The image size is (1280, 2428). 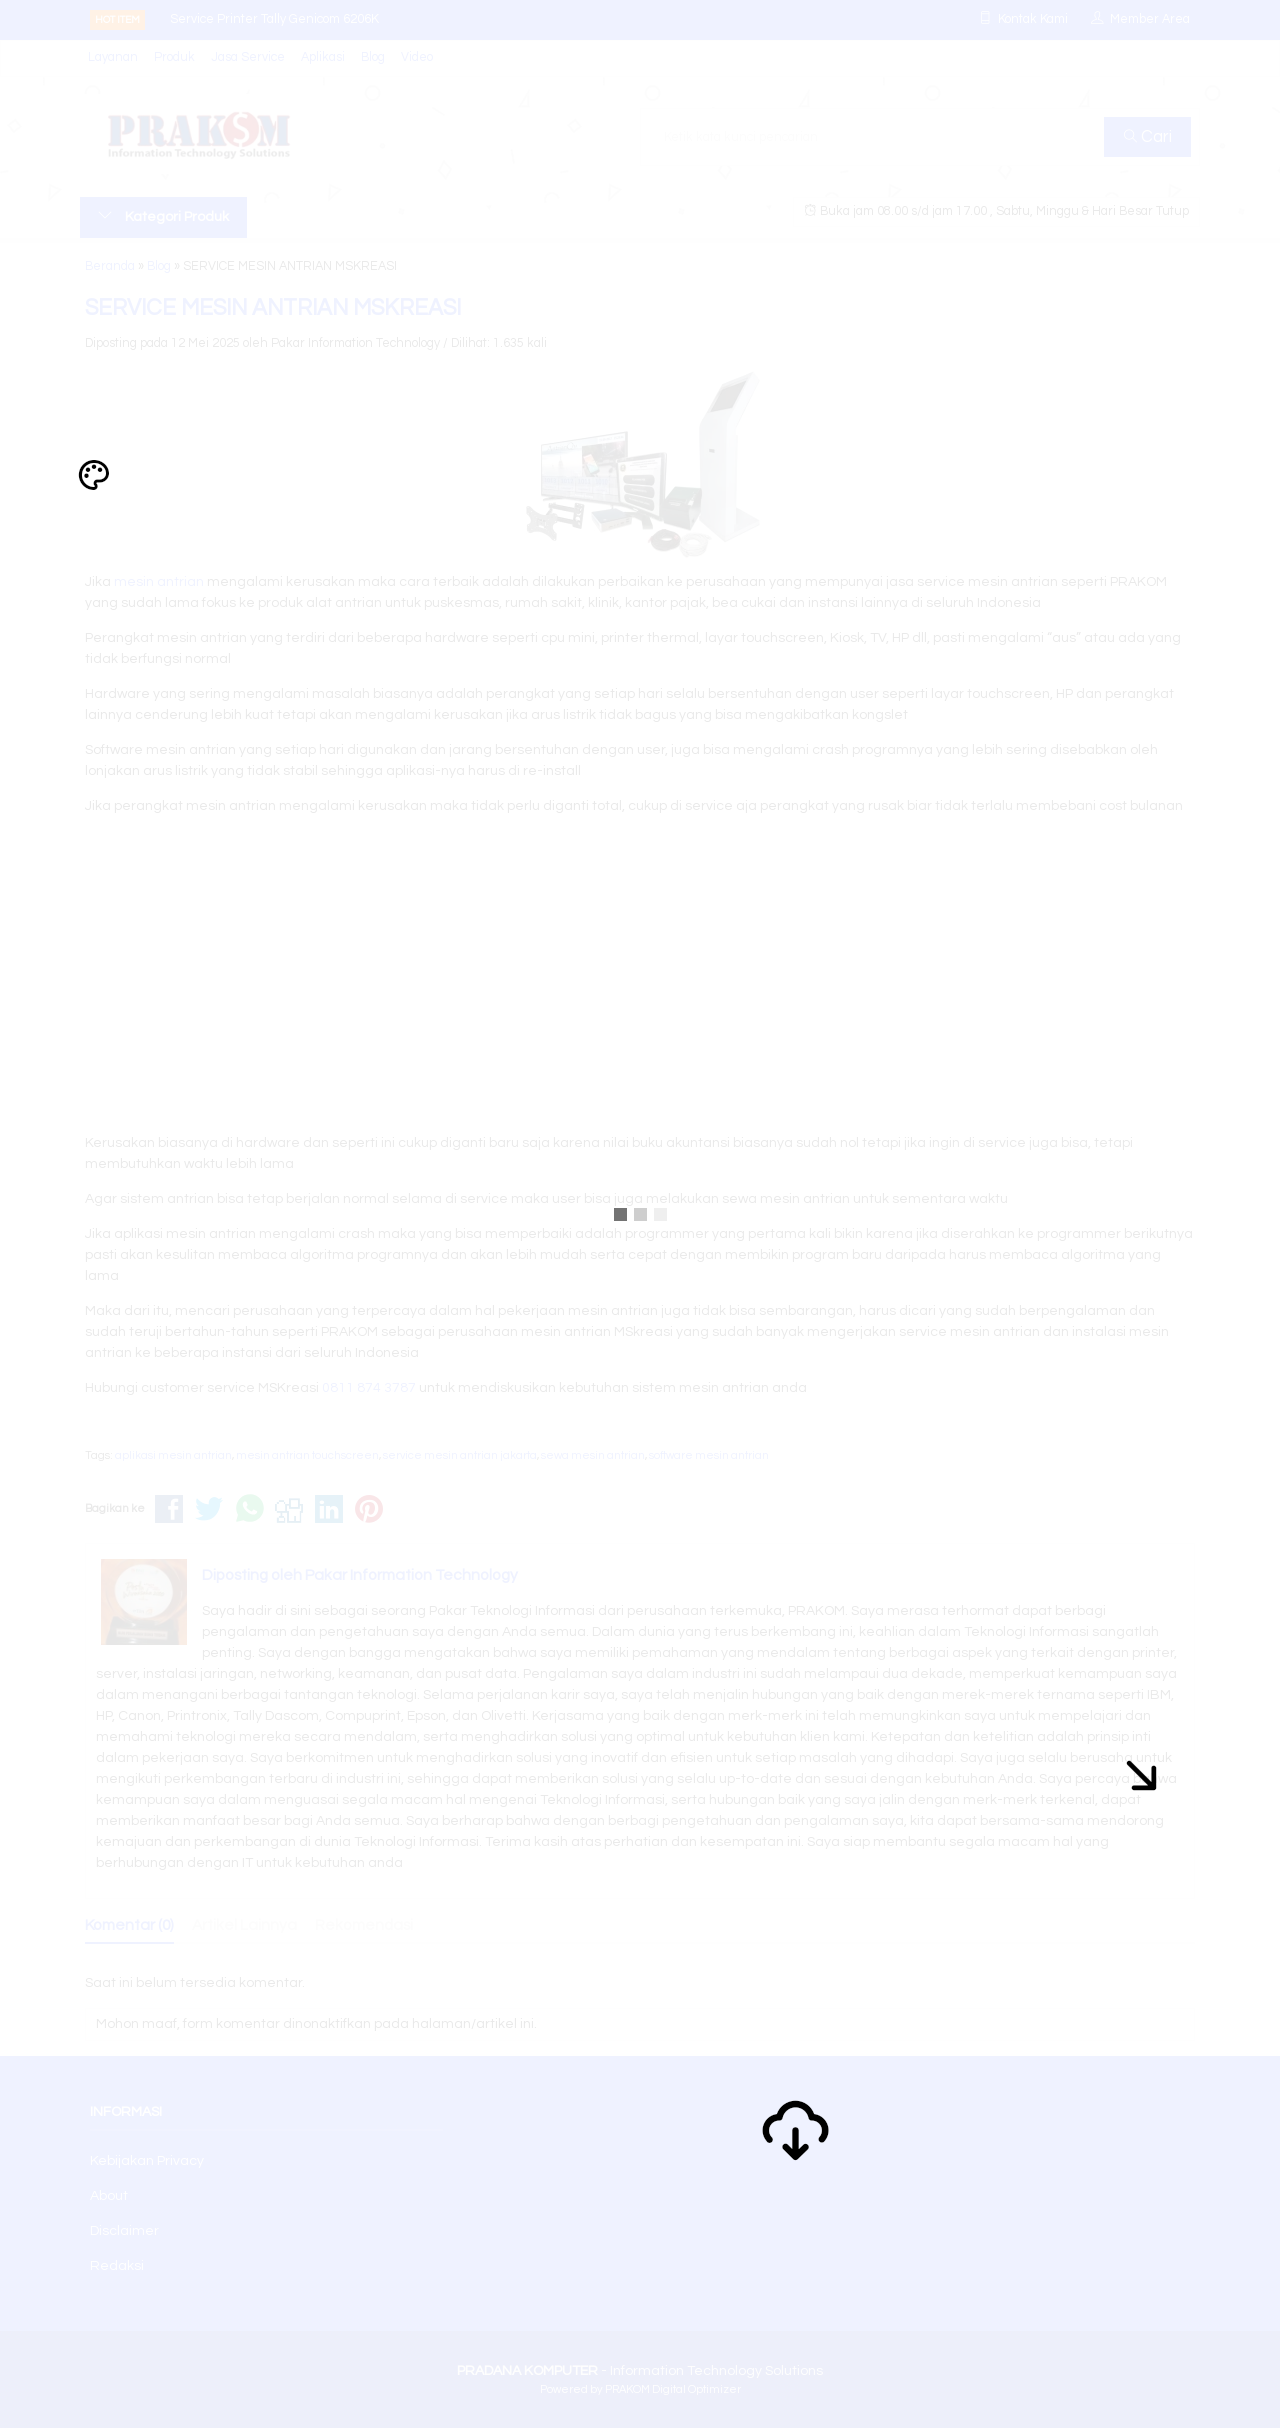 I want to click on customize theme or color settings, so click(x=94, y=475).